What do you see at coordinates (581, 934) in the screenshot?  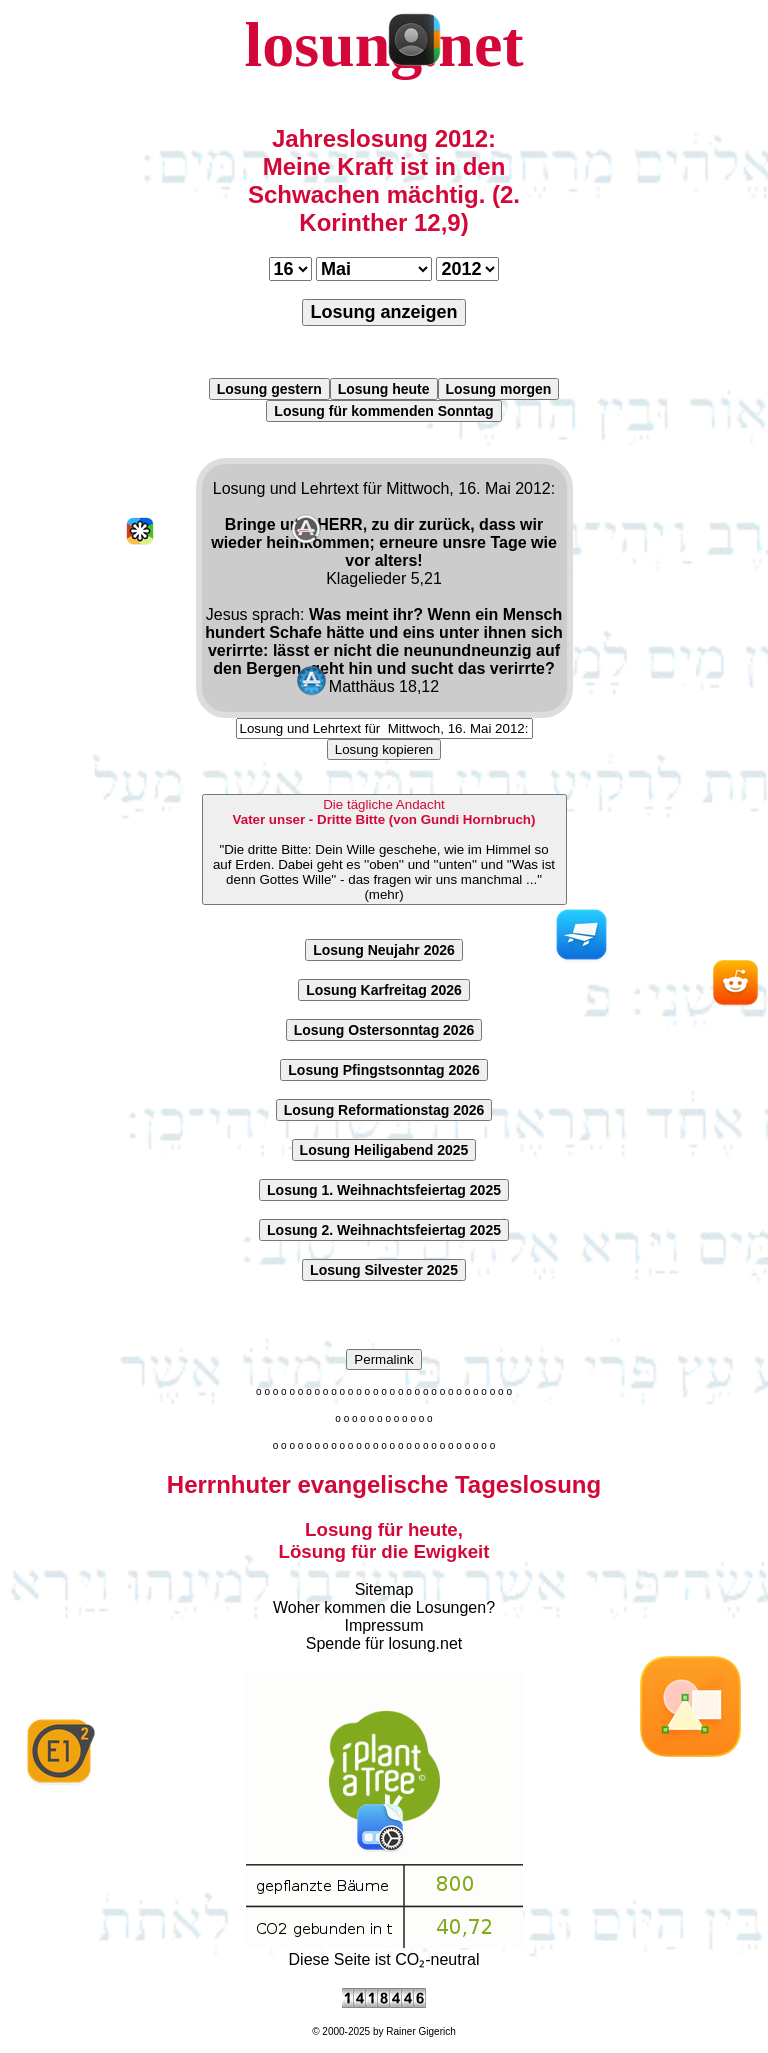 I see `open blockbench 3d modeling application` at bounding box center [581, 934].